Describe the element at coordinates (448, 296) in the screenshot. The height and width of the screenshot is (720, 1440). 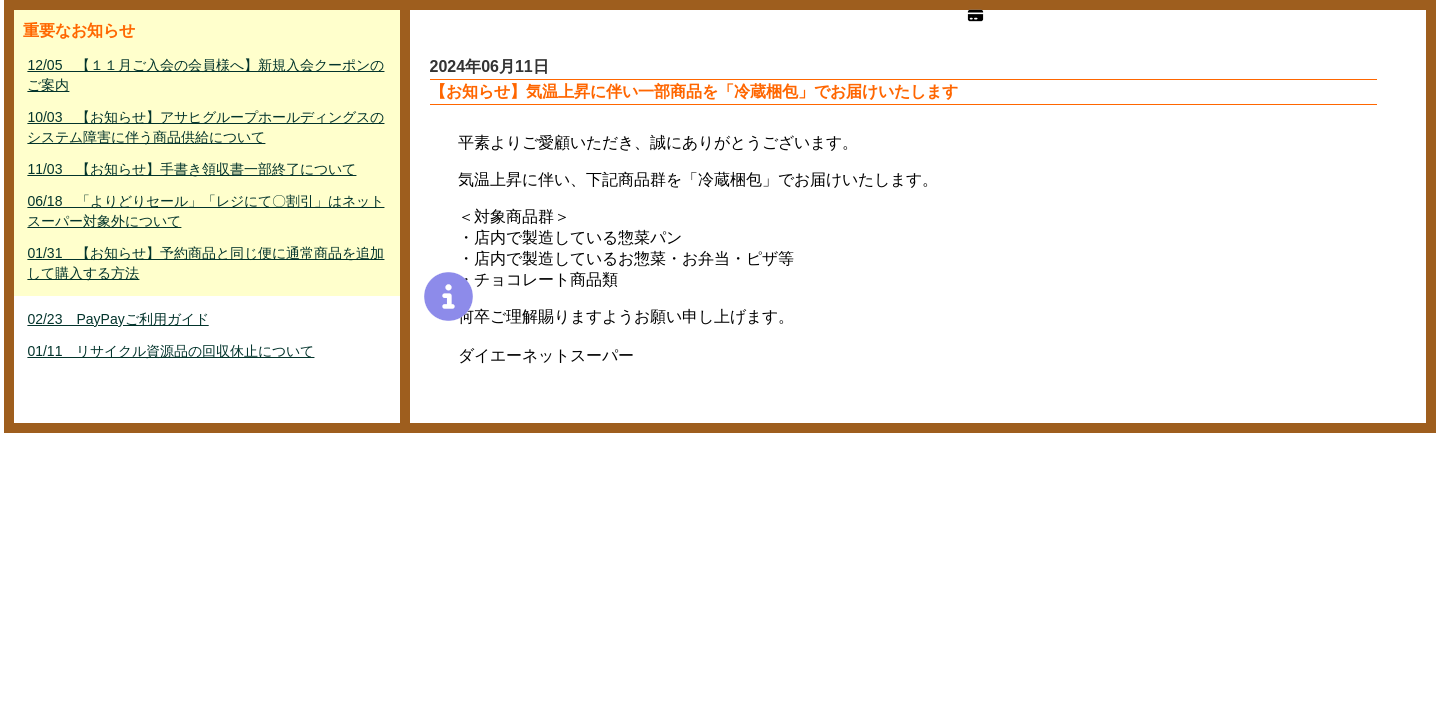
I see `view more information or details` at that location.